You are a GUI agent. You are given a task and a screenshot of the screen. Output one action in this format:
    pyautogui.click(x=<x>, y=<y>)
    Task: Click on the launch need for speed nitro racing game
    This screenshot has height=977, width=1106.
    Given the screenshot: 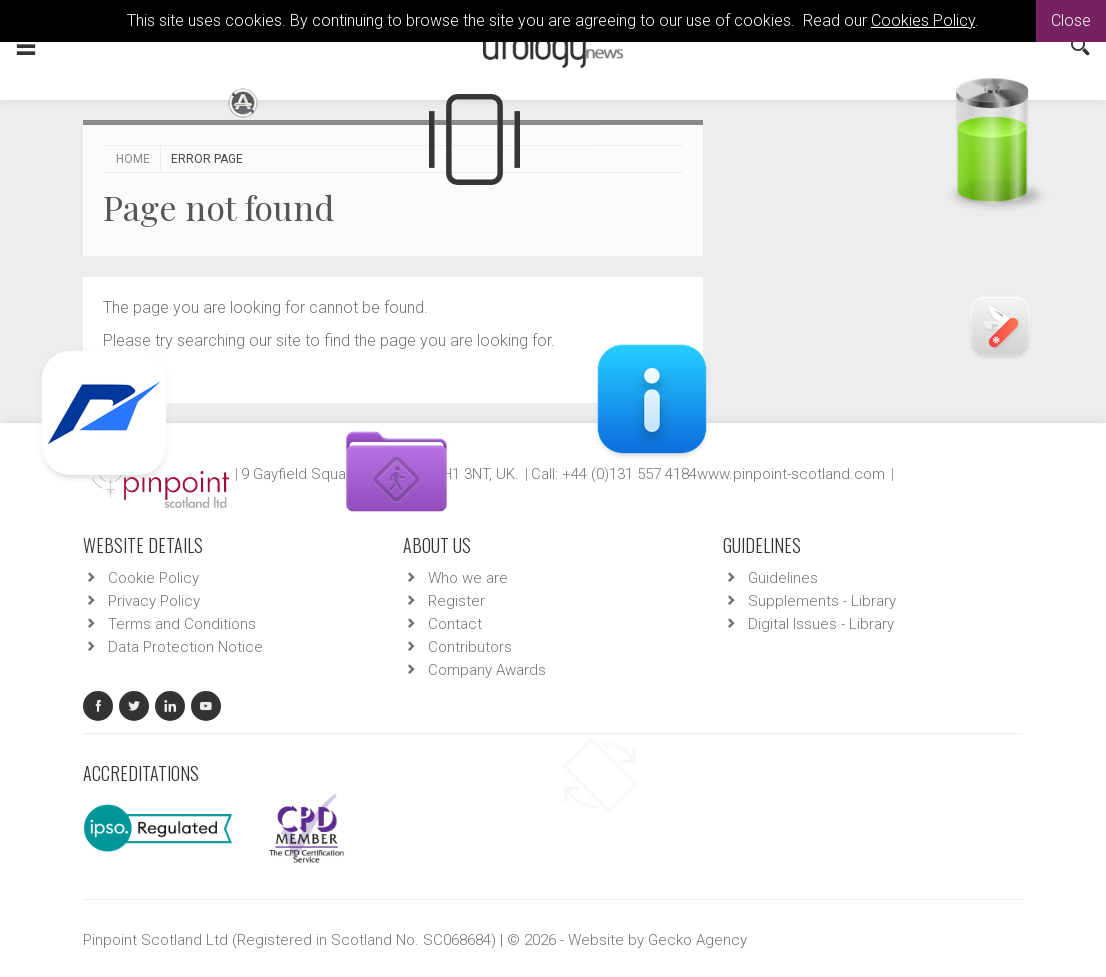 What is the action you would take?
    pyautogui.click(x=104, y=413)
    